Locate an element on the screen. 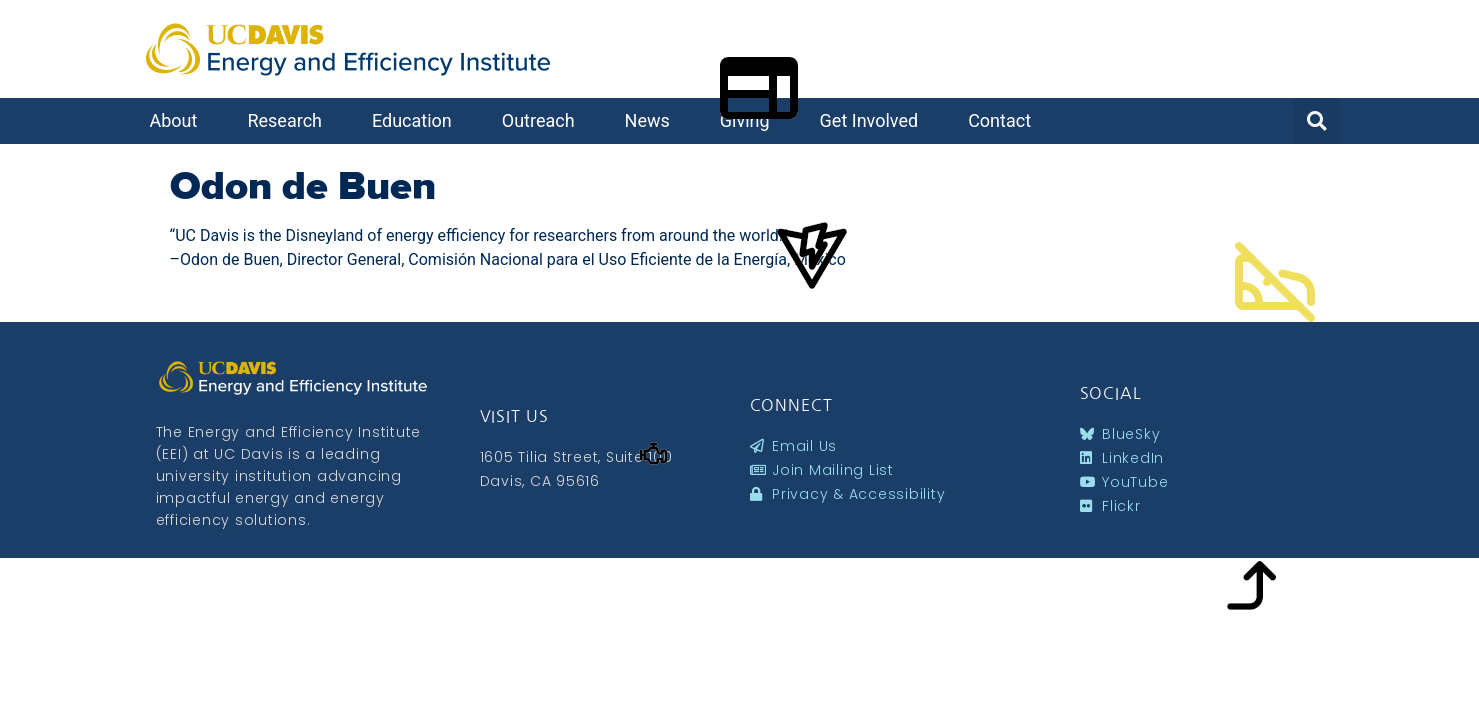  open web browser is located at coordinates (759, 88).